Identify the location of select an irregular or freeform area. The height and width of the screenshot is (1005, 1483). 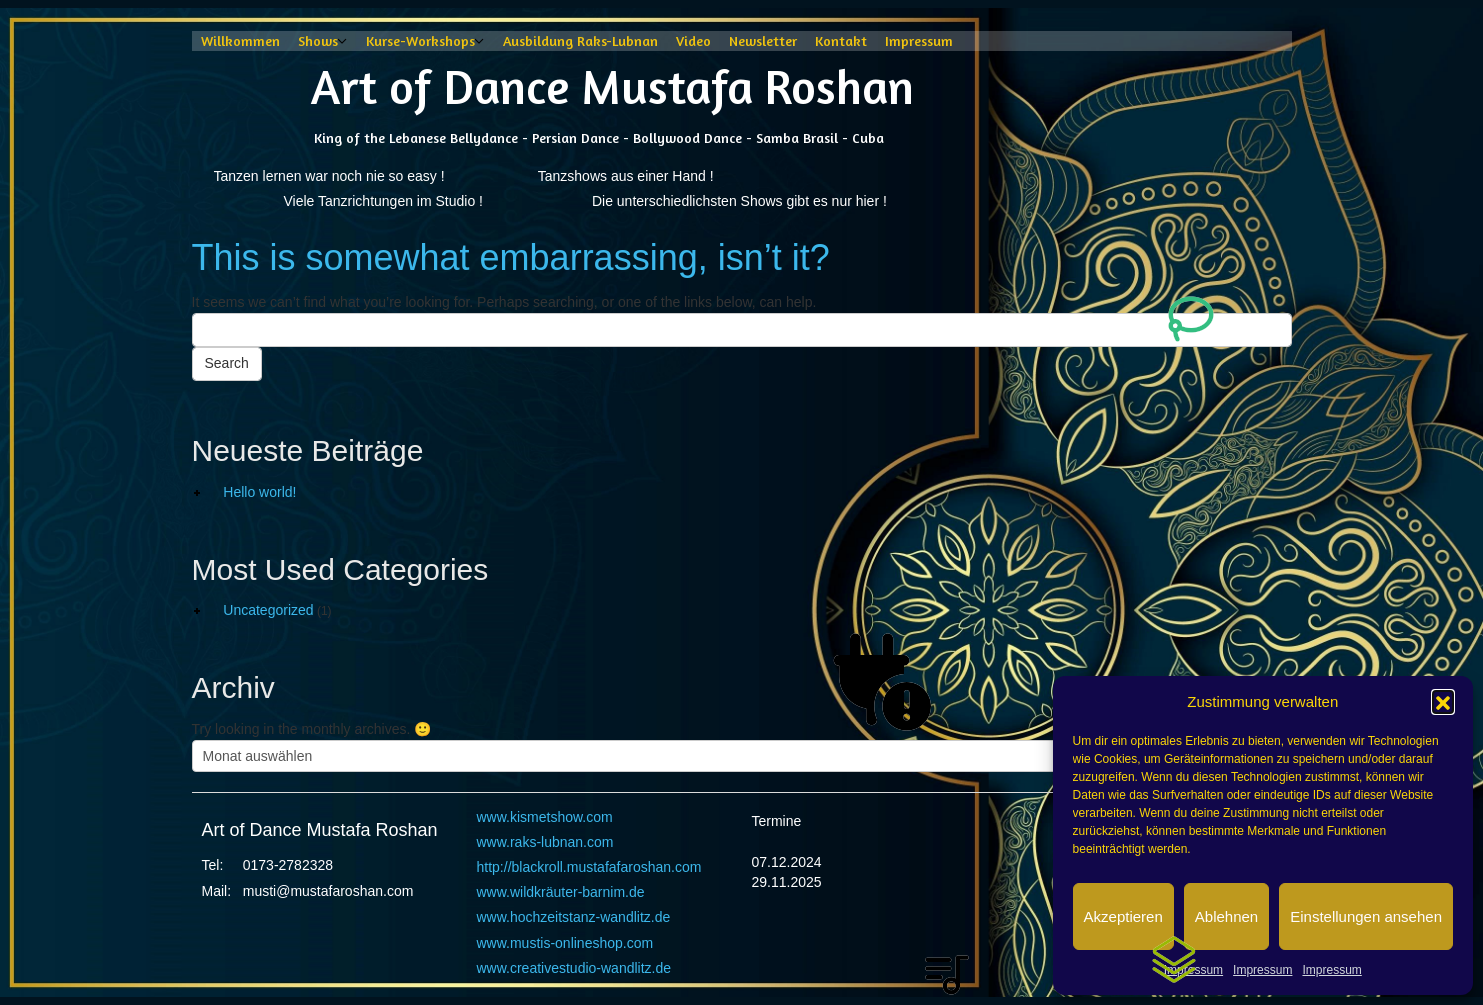
(1191, 319).